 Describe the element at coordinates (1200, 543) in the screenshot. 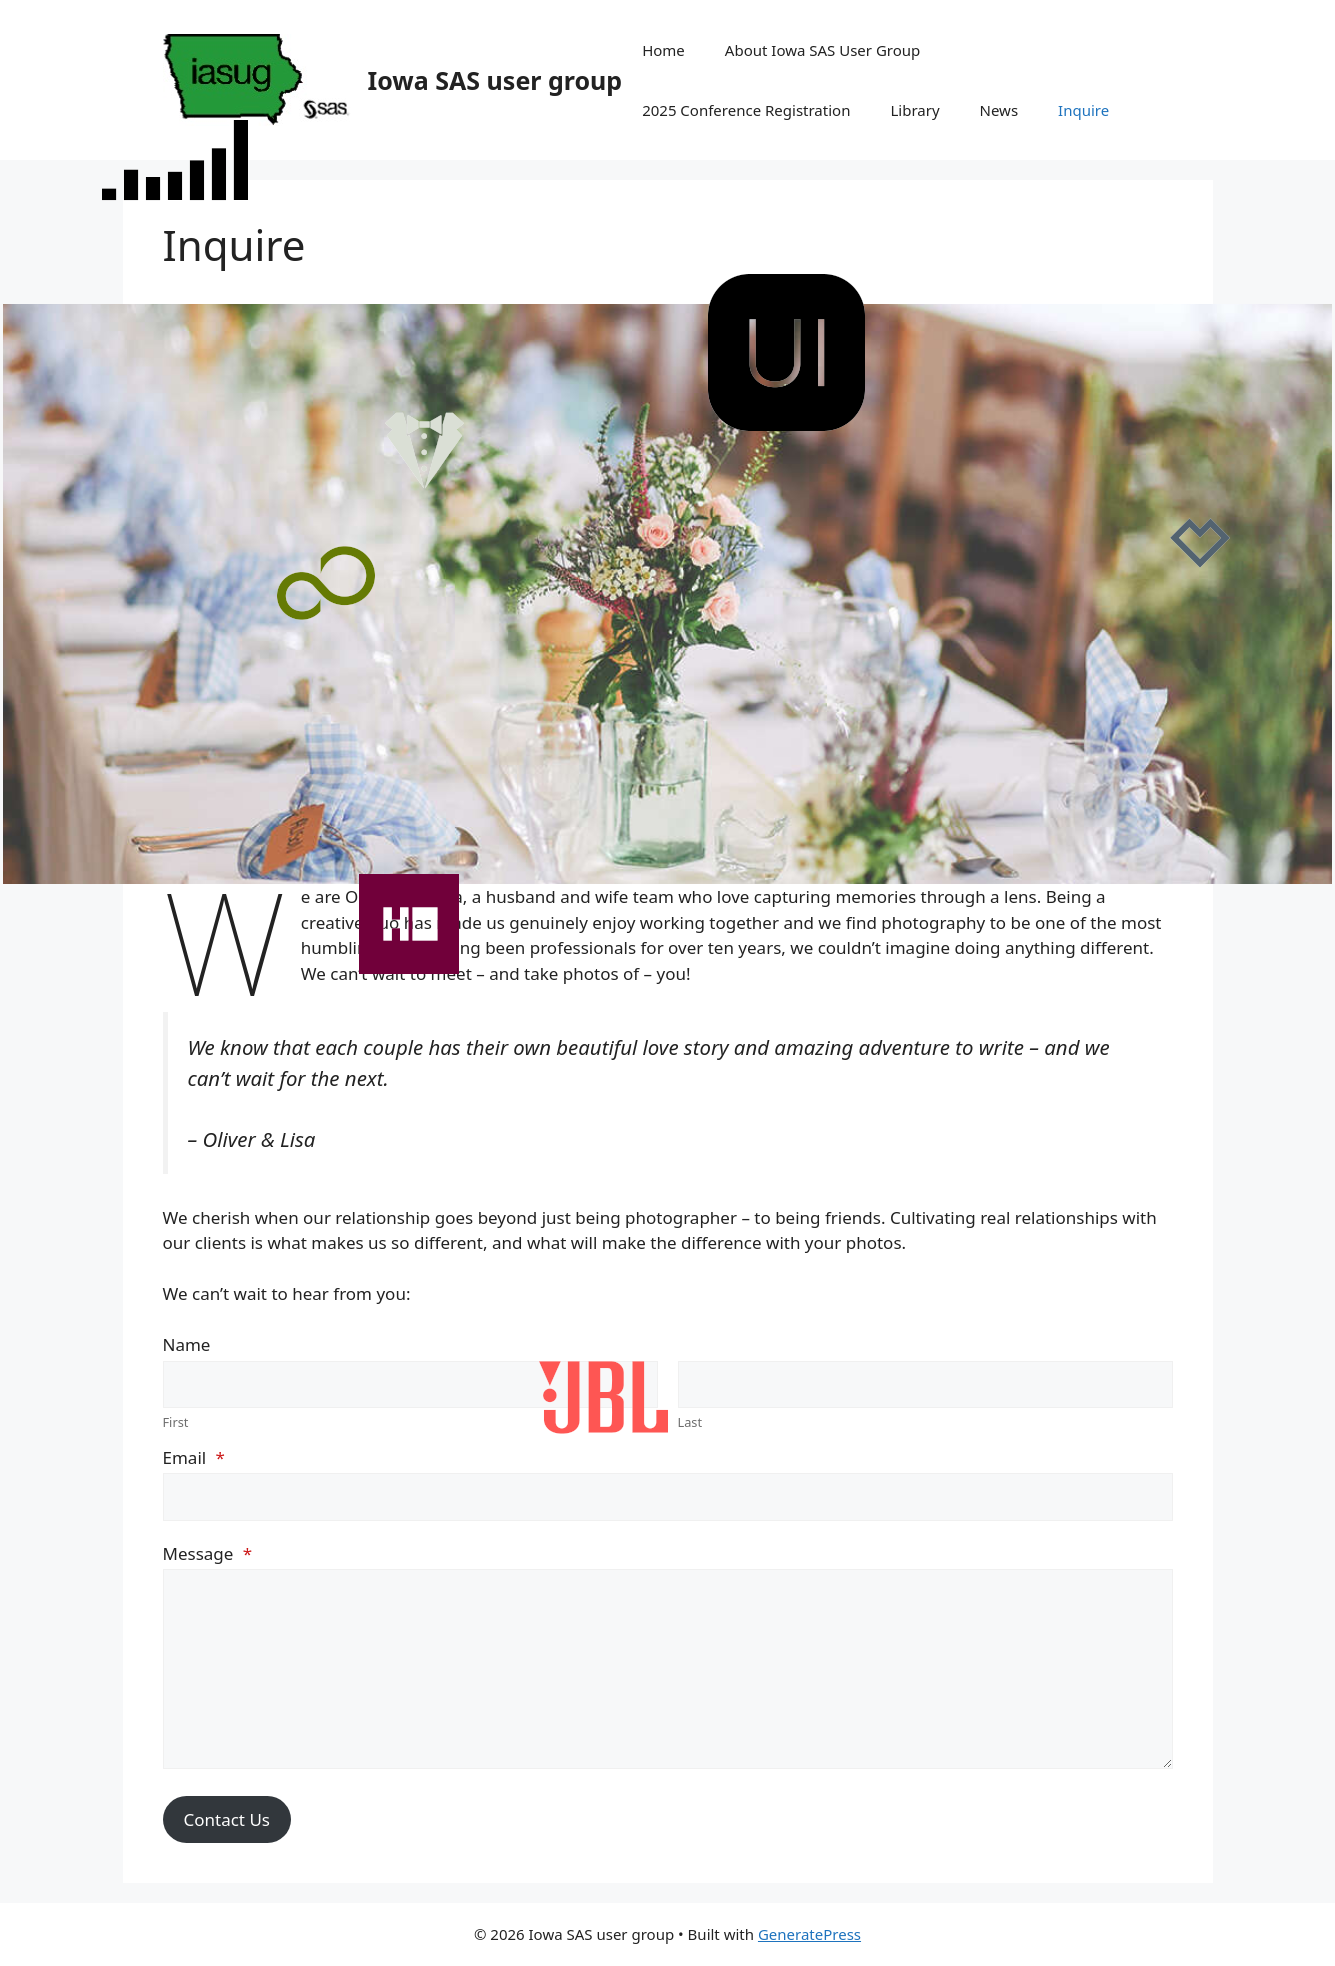

I see `open the Spreadshirt app or website` at that location.